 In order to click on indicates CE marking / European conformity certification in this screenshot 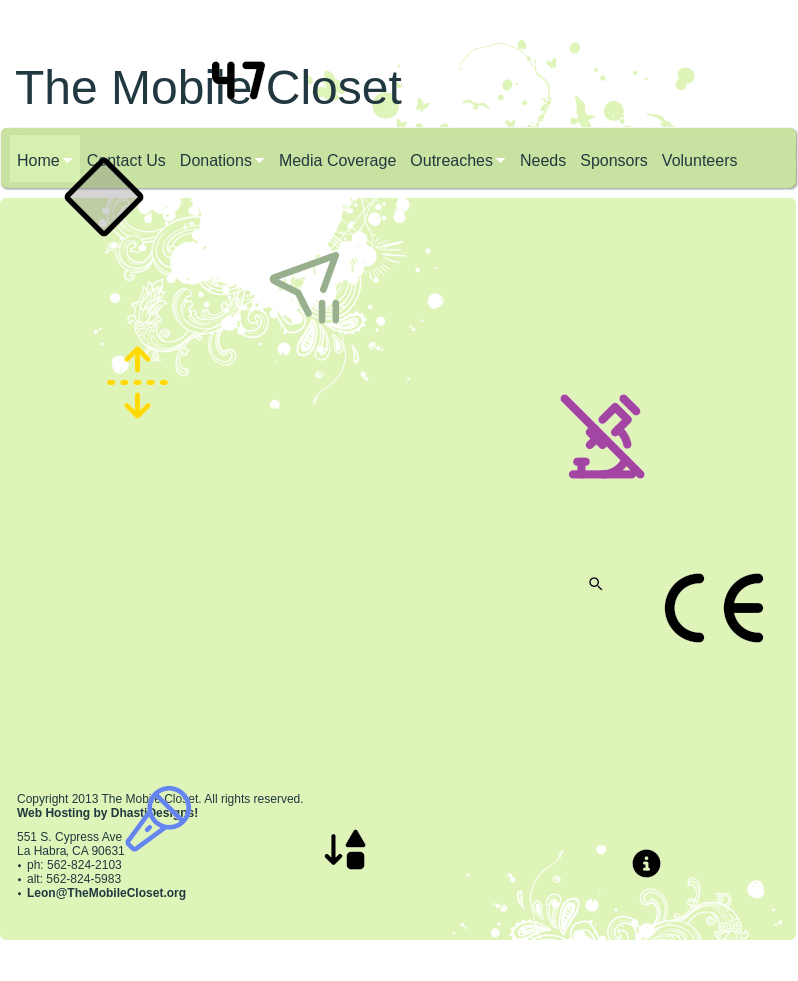, I will do `click(714, 608)`.